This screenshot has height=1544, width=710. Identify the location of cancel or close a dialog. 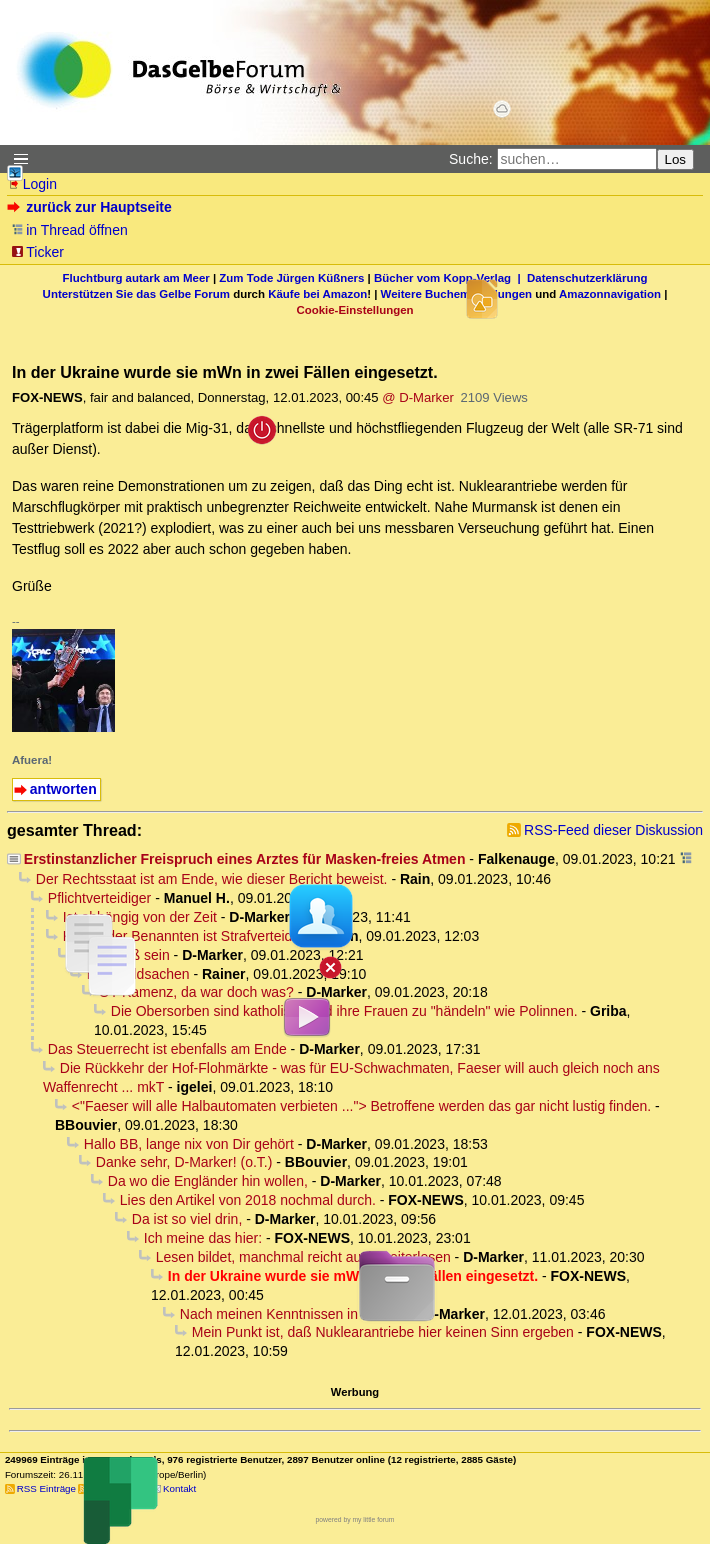
(330, 967).